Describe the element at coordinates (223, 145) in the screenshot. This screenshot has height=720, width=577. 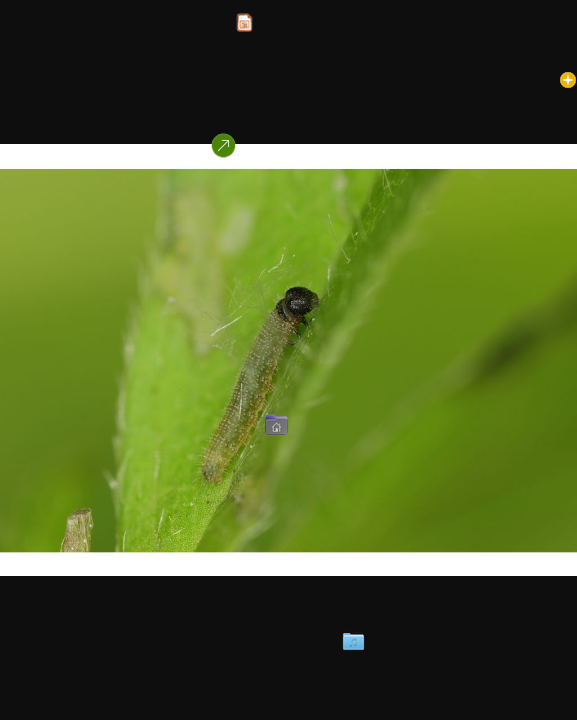
I see `indicates a symbolic link or shortcut to another file` at that location.